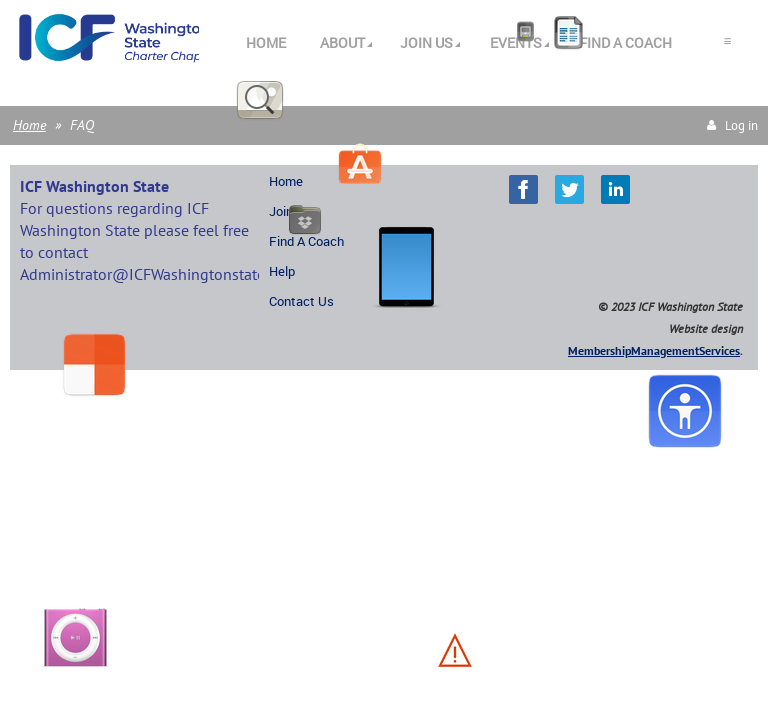  What do you see at coordinates (568, 32) in the screenshot?
I see `open an opendocument master document file` at bounding box center [568, 32].